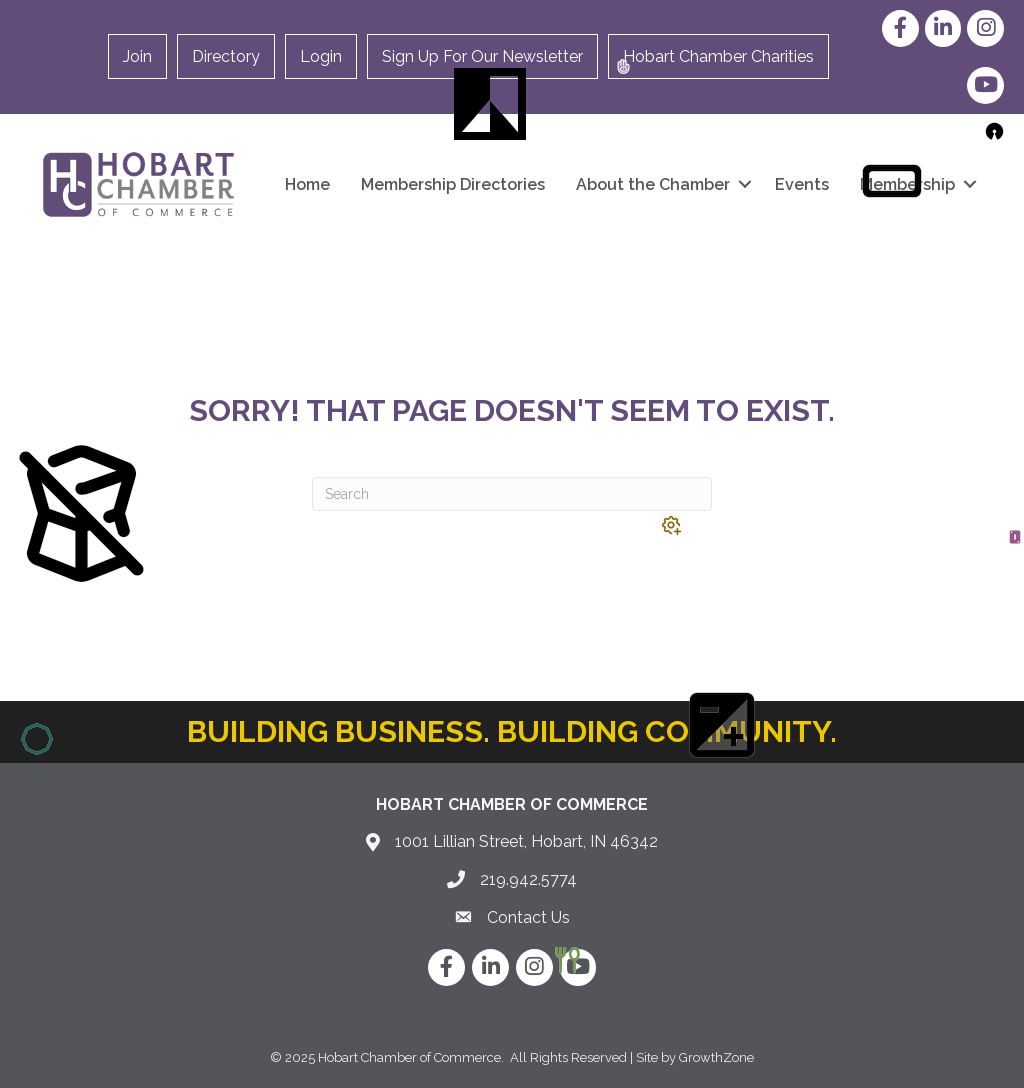  Describe the element at coordinates (1015, 537) in the screenshot. I see `ace of clubs playing card` at that location.